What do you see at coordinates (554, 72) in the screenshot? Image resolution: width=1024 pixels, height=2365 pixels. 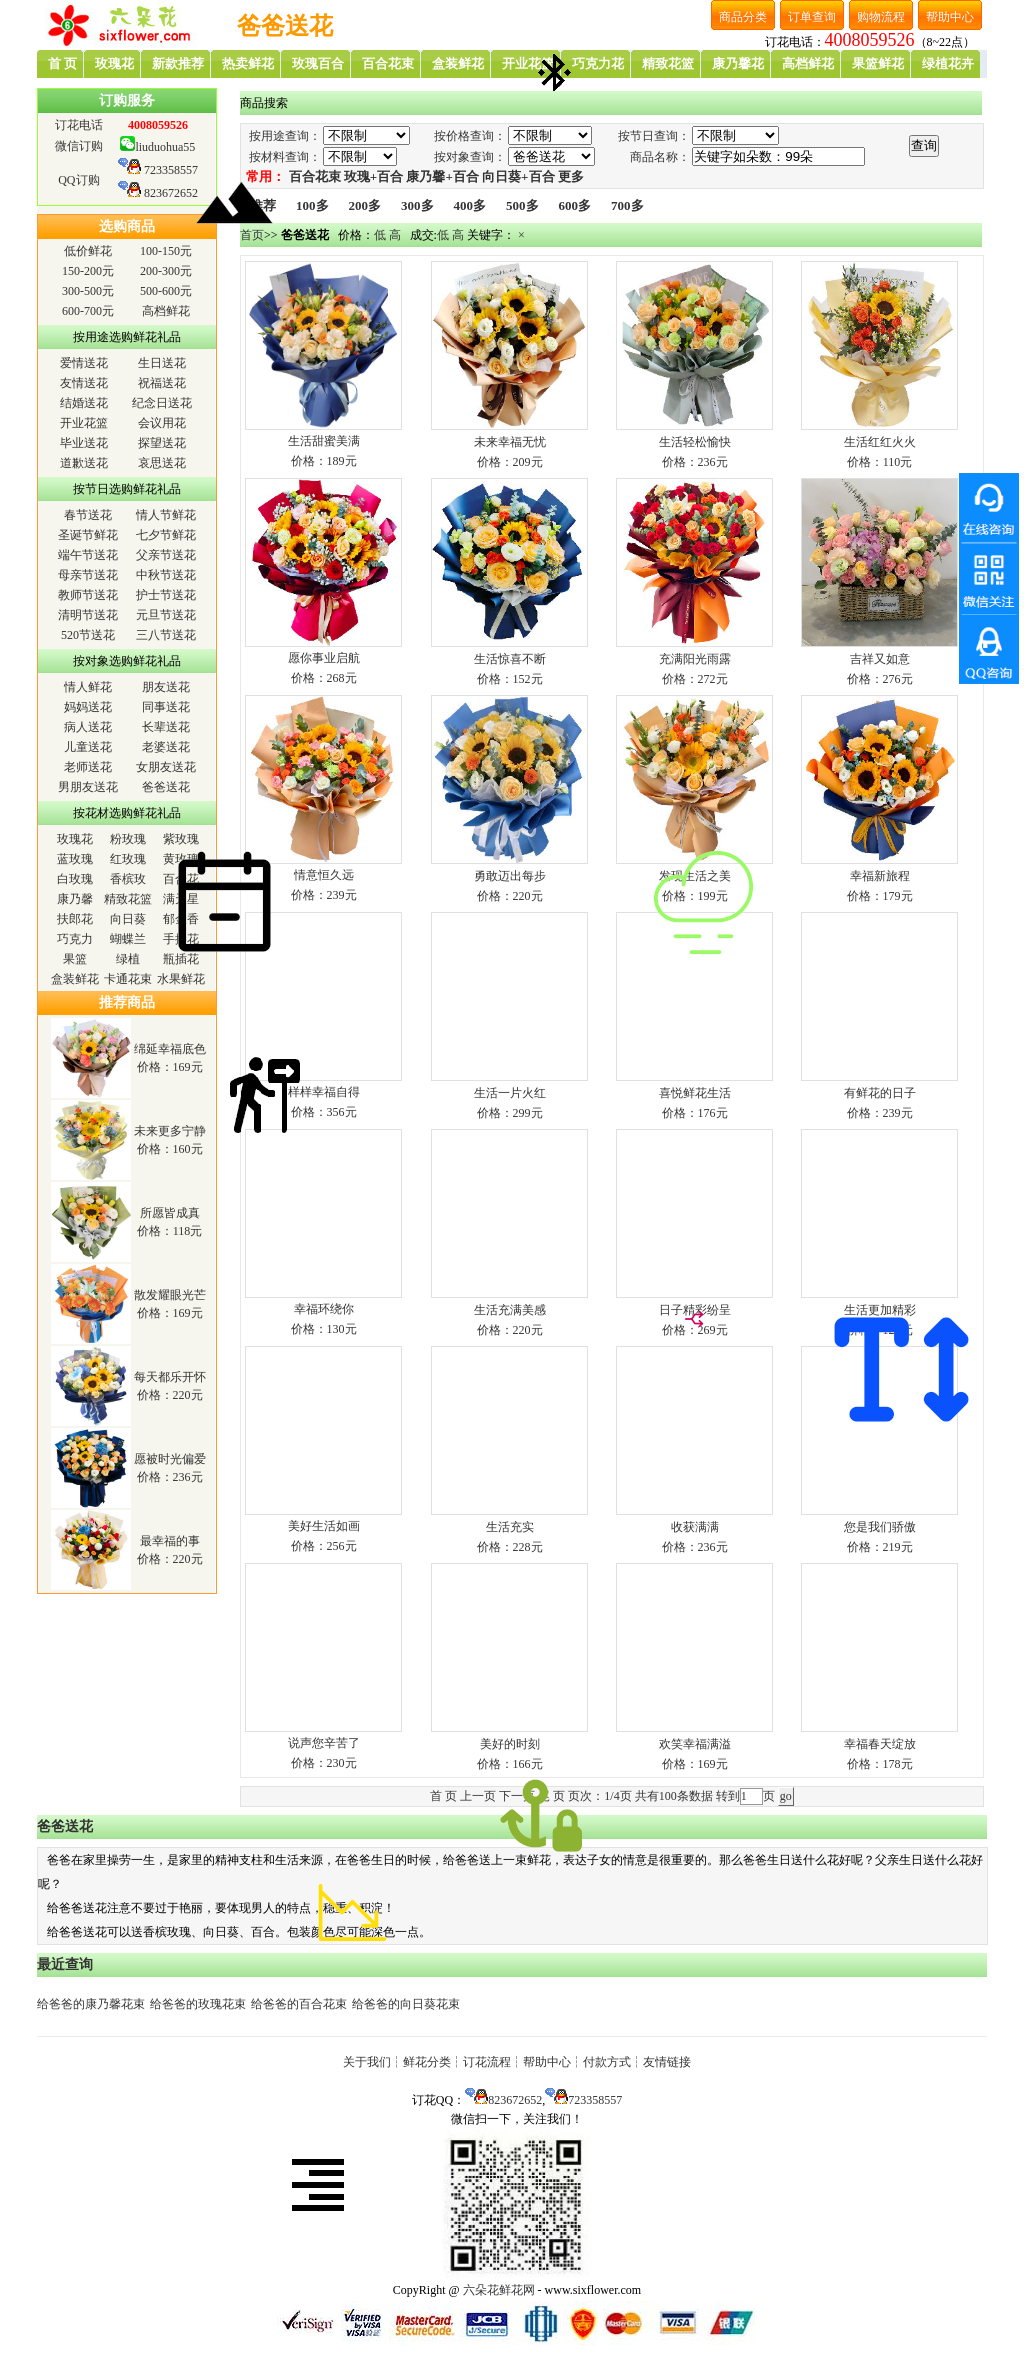 I see `indicates bluetooth is connected to a device` at bounding box center [554, 72].